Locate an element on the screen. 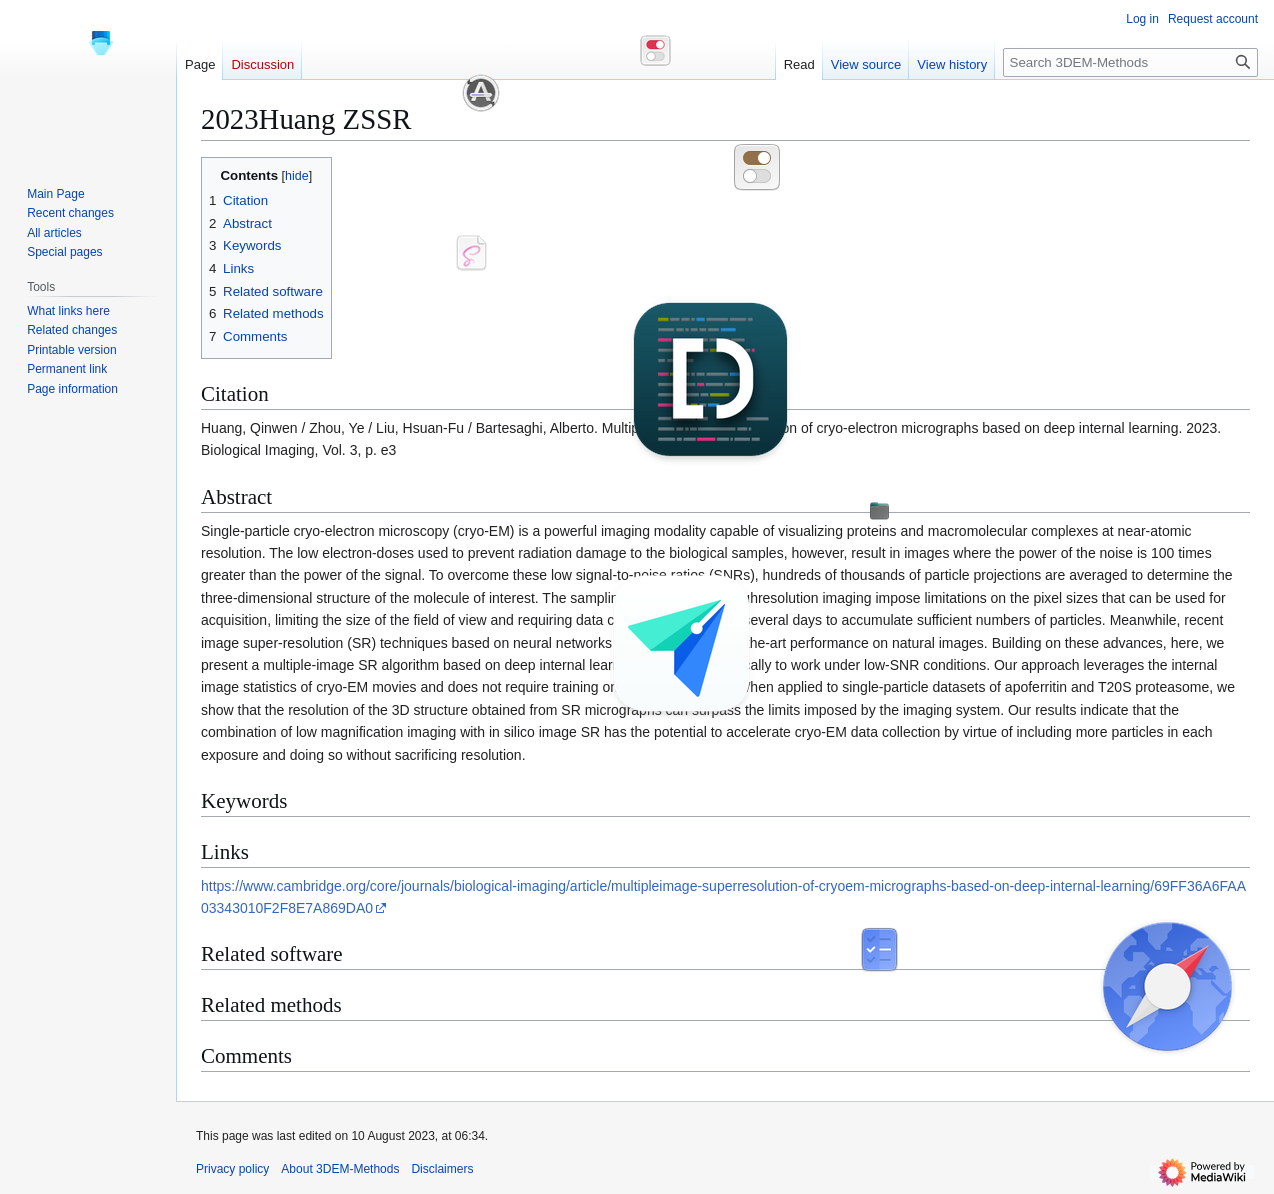 Image resolution: width=1274 pixels, height=1194 pixels. open the warehouse app for managing software packages is located at coordinates (101, 43).